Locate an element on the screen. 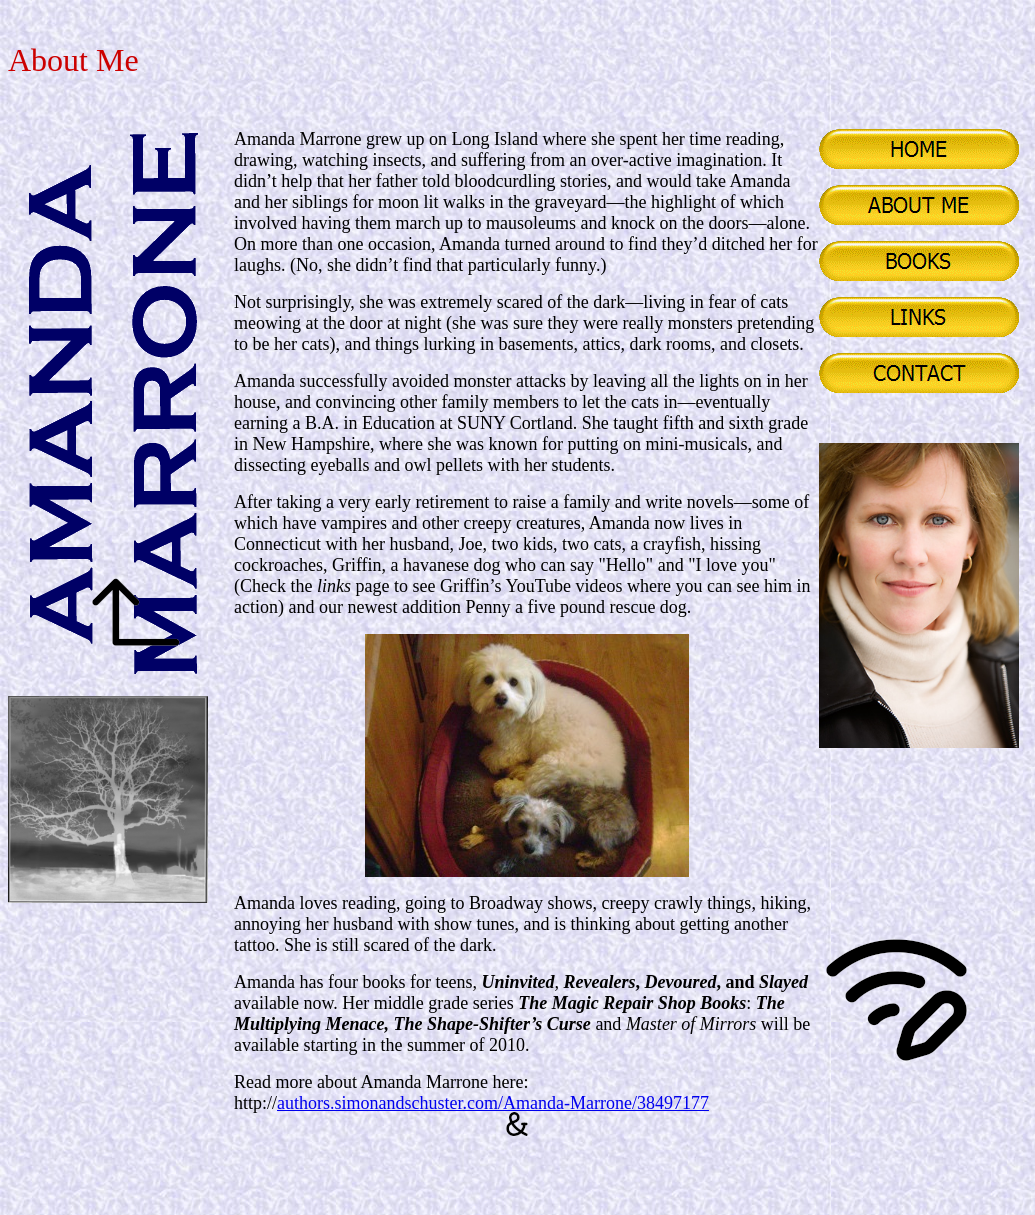  insert an ampersand symbol or special character is located at coordinates (517, 1124).